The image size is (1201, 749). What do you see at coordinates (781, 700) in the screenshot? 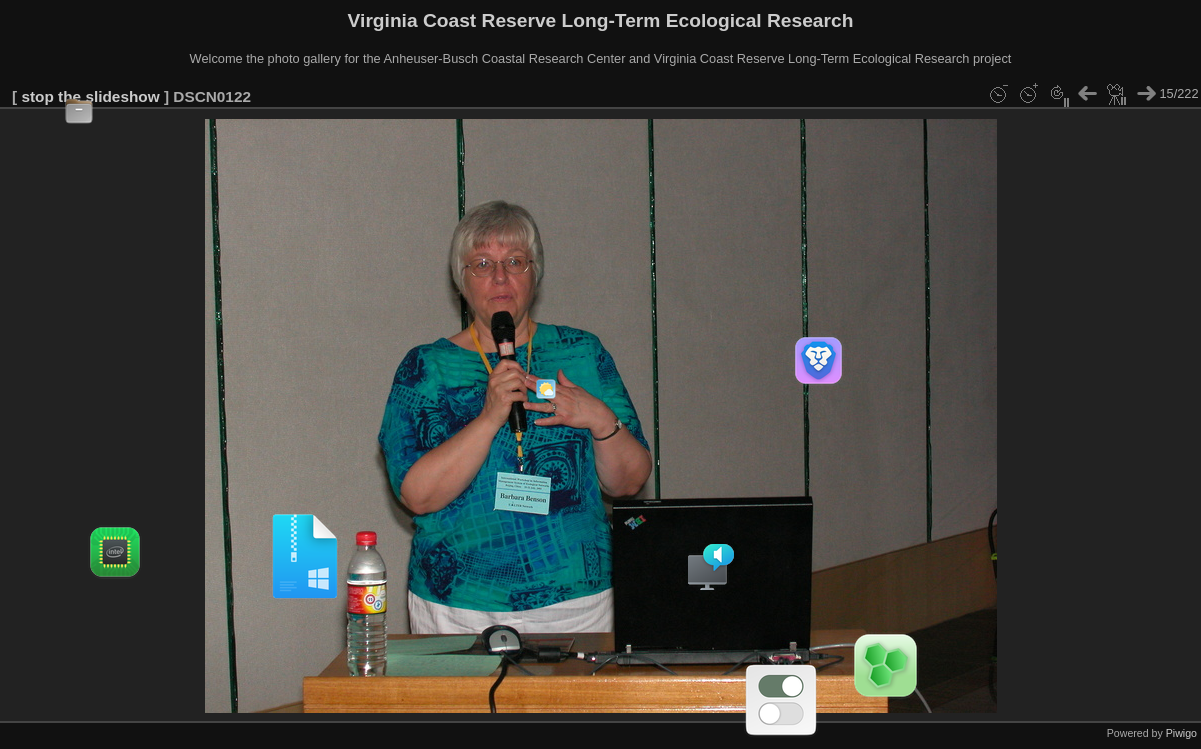
I see `open unity tweak tool settings` at bounding box center [781, 700].